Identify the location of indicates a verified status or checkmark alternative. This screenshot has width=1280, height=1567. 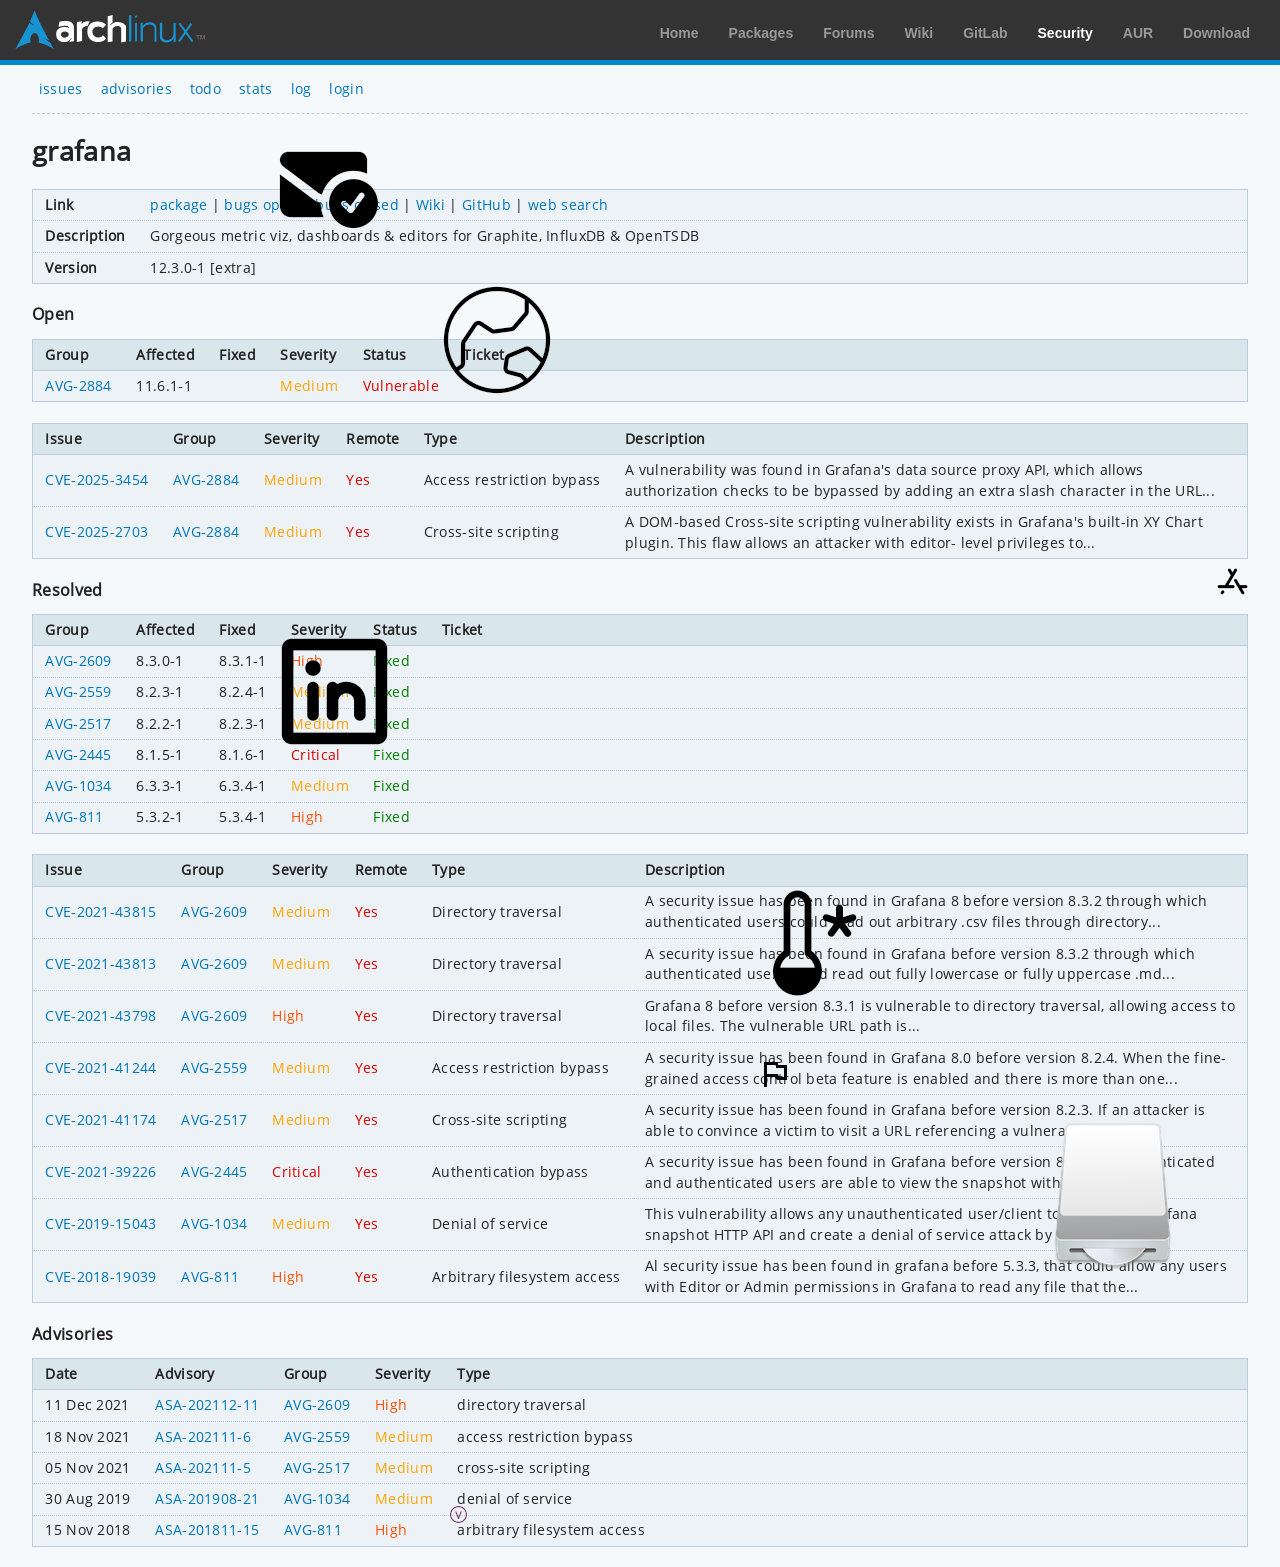
(458, 1514).